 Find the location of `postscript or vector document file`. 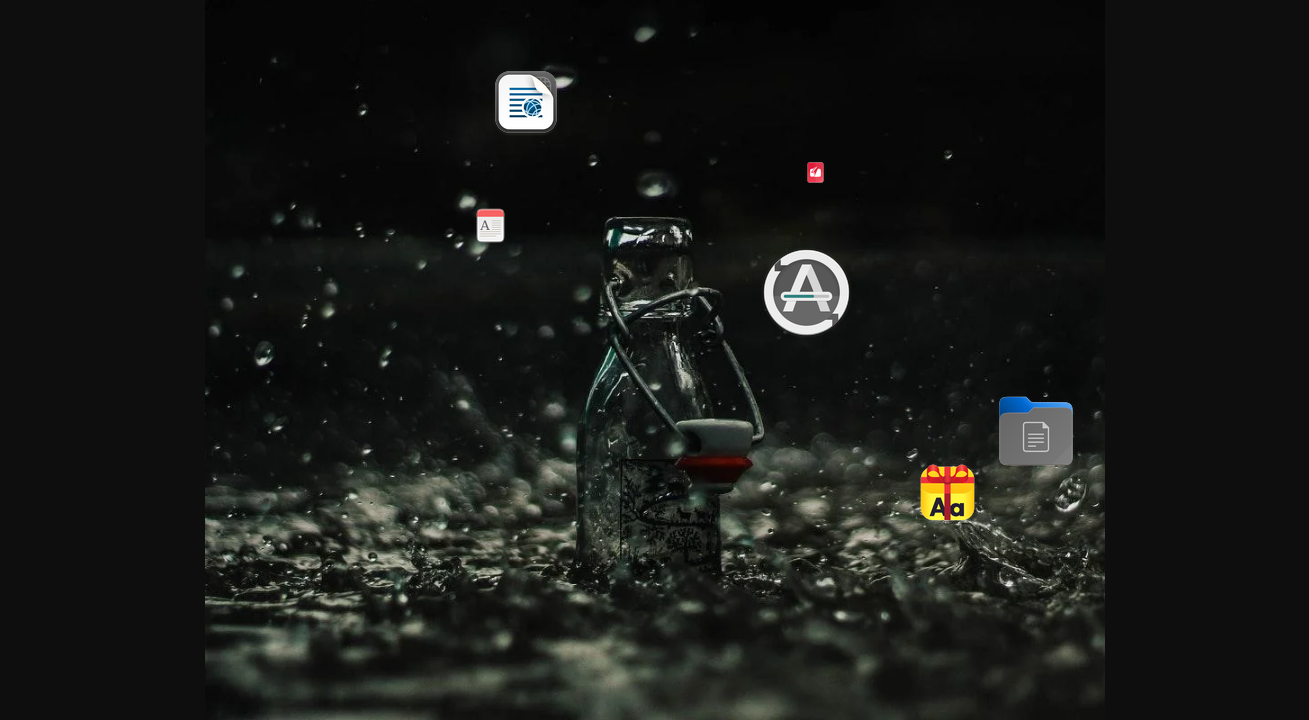

postscript or vector document file is located at coordinates (815, 172).